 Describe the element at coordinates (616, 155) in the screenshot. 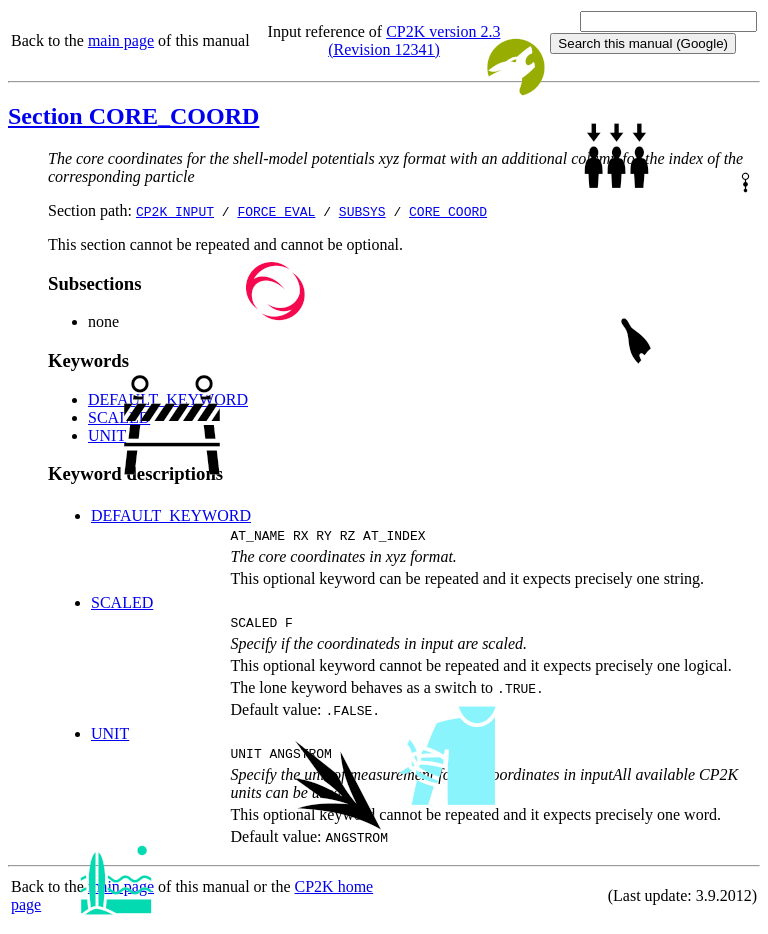

I see `downgrade team membership or plan tier` at that location.